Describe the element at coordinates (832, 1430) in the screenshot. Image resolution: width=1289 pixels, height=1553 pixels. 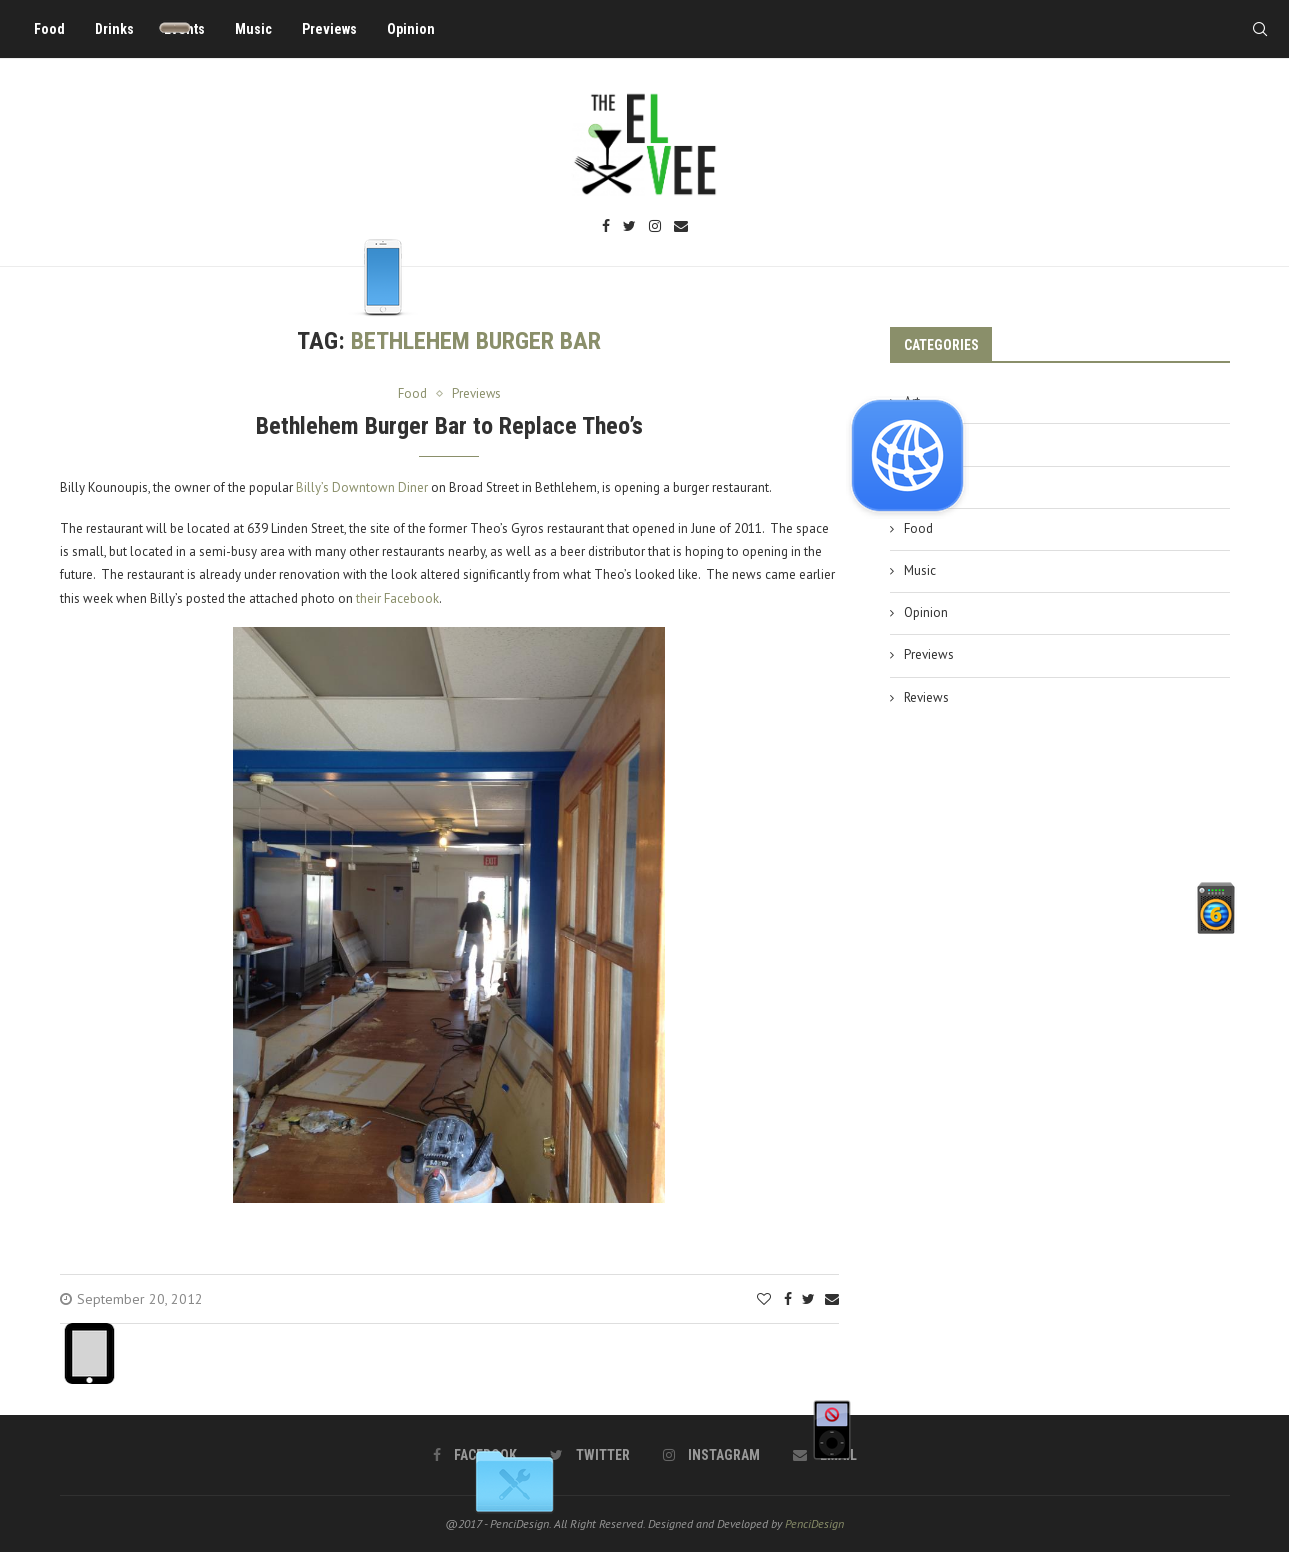
I see `iPod device not connected or unavailable` at that location.